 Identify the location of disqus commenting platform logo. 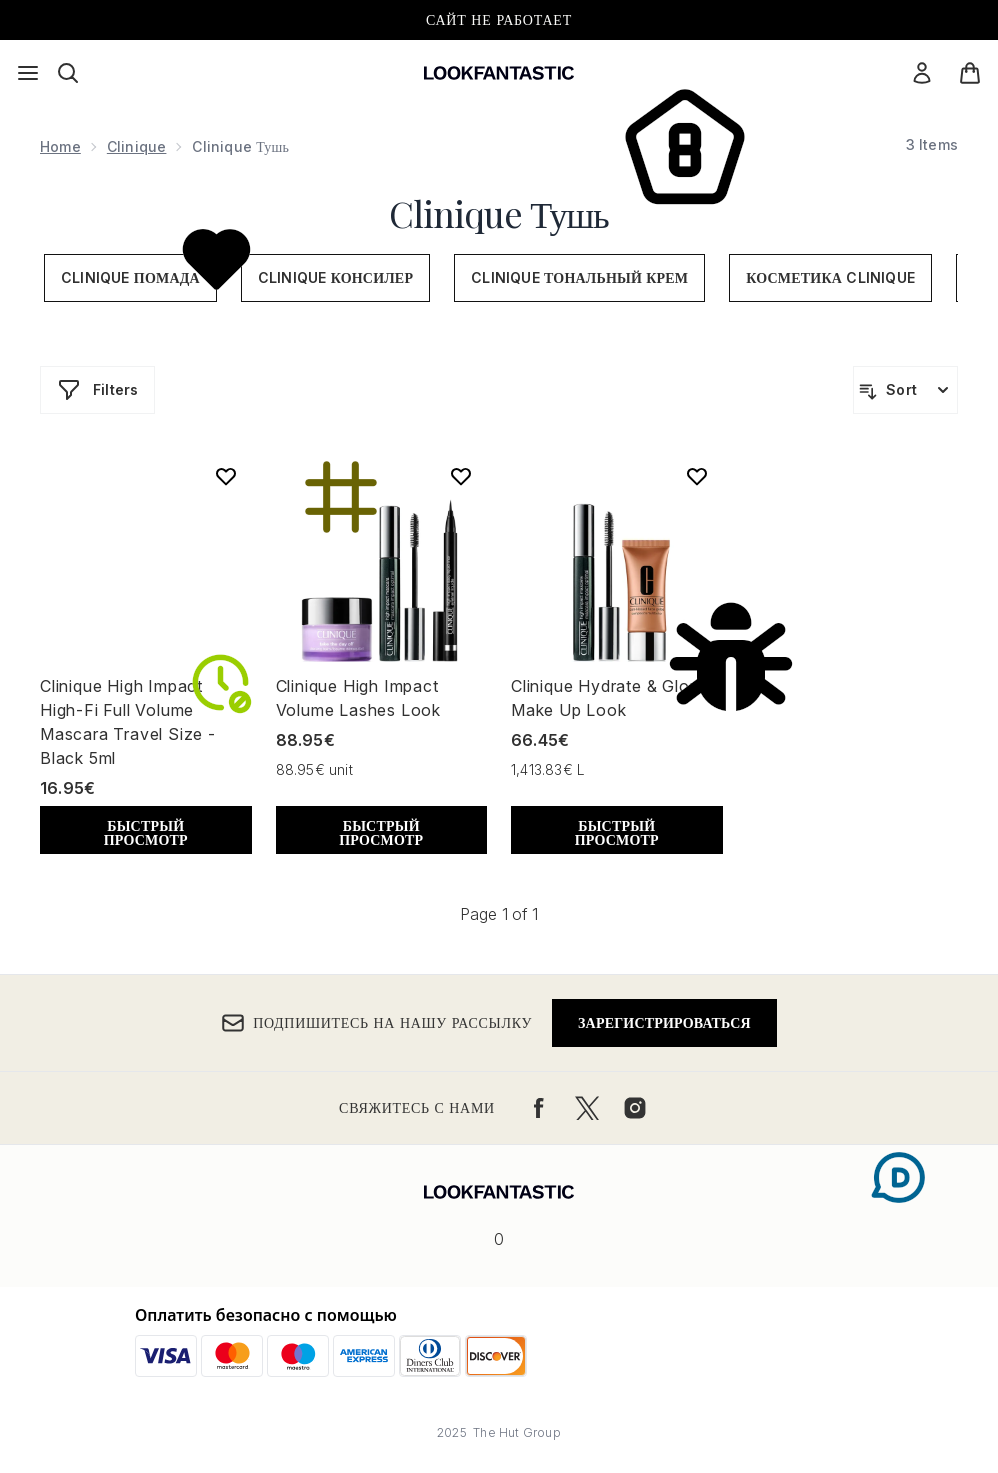
(899, 1177).